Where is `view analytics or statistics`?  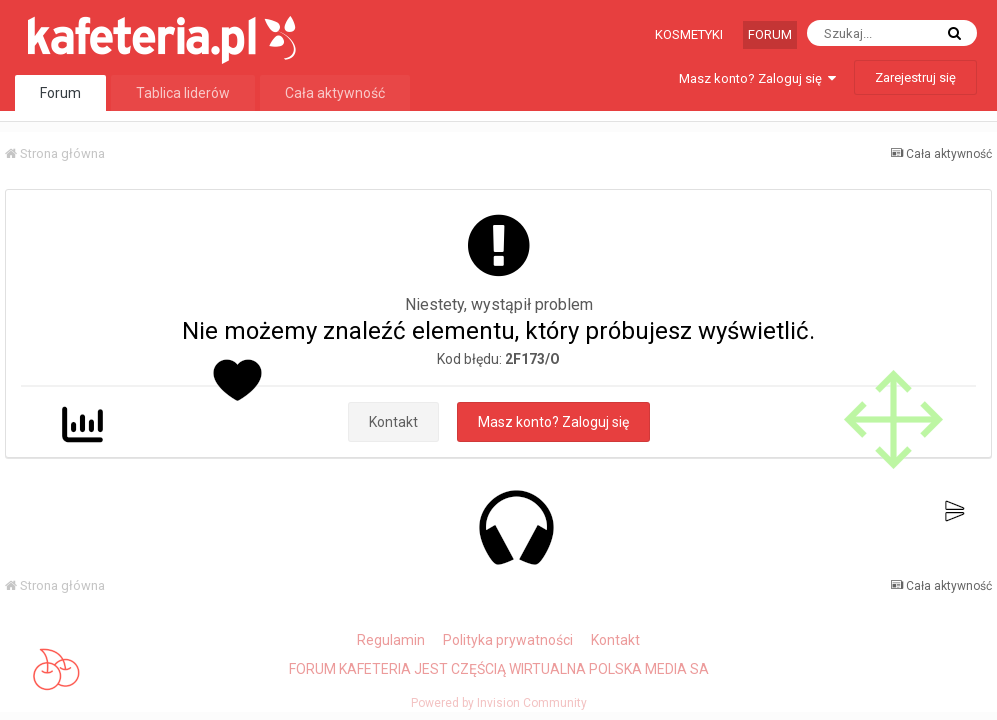 view analytics or statistics is located at coordinates (82, 424).